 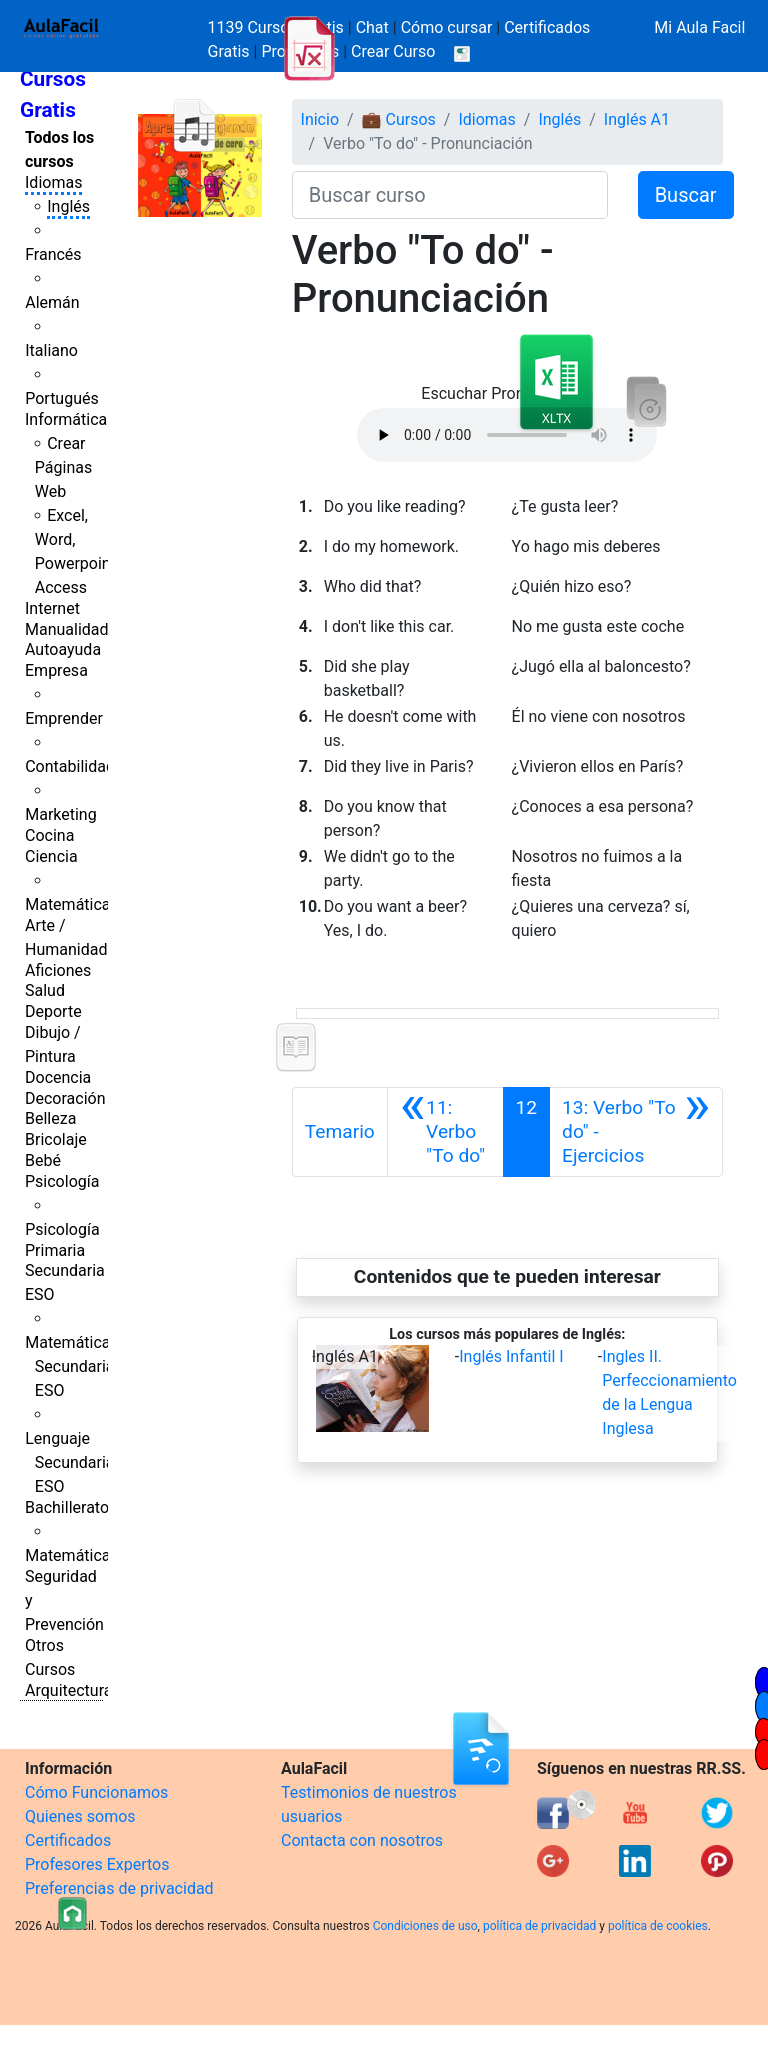 I want to click on an LMMS music project file, so click(x=72, y=1913).